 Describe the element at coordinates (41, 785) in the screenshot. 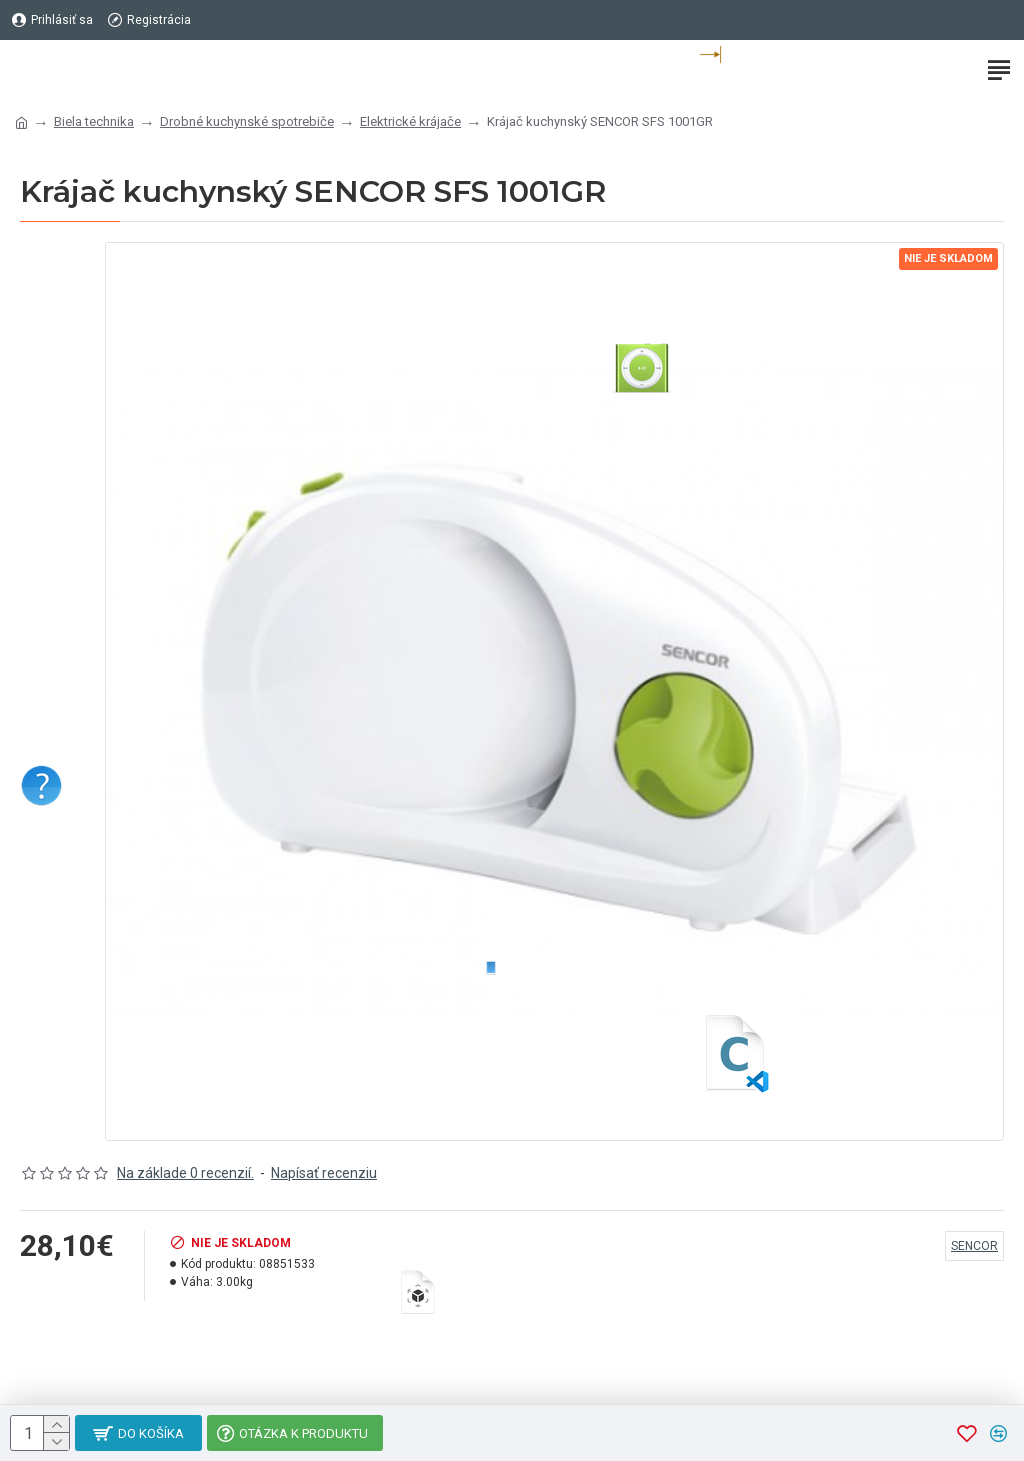

I see `access help or frequently asked questions` at that location.